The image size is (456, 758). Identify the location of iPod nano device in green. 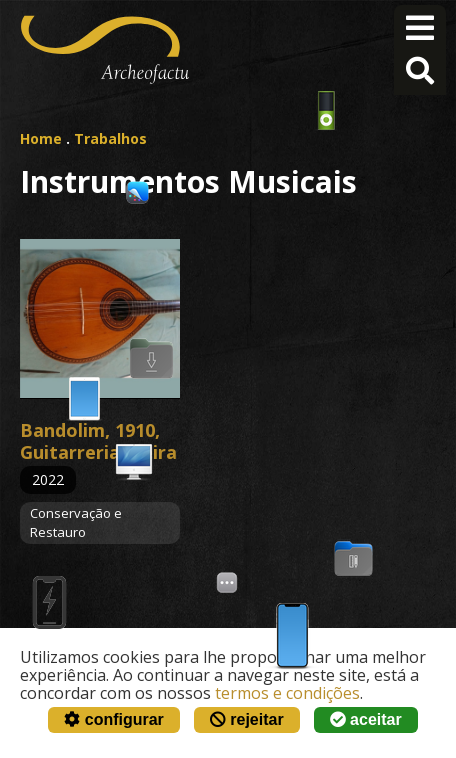
(326, 111).